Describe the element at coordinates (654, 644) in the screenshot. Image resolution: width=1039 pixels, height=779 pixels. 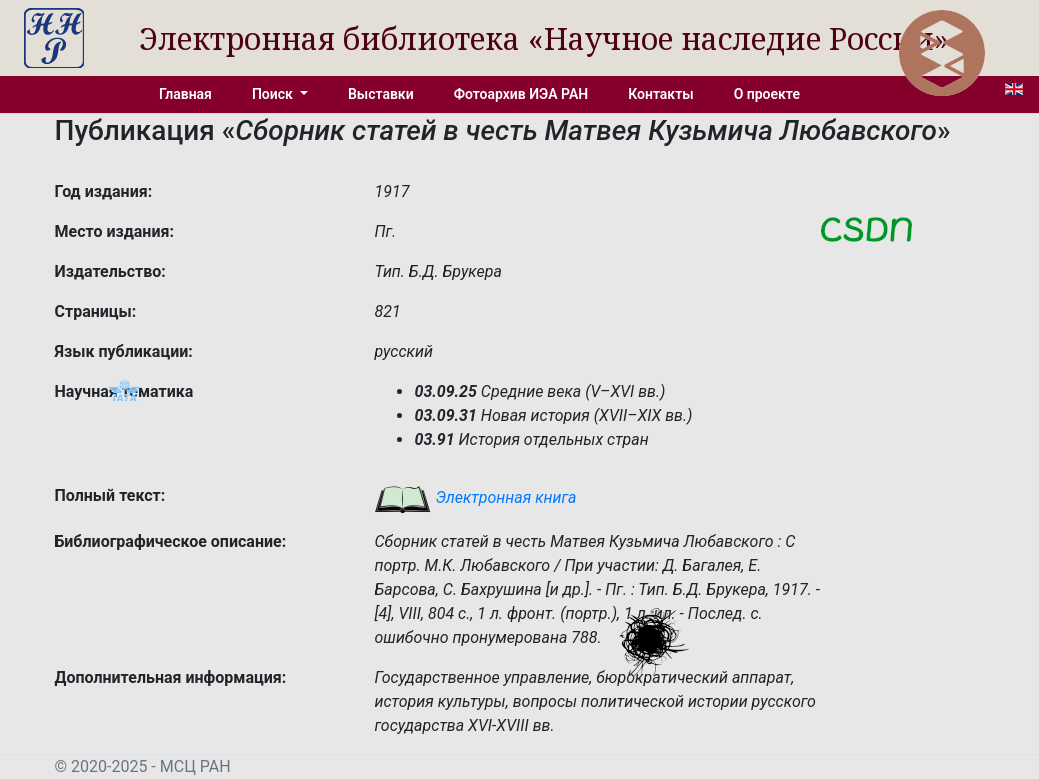
I see `visit habr technology blog platform` at that location.